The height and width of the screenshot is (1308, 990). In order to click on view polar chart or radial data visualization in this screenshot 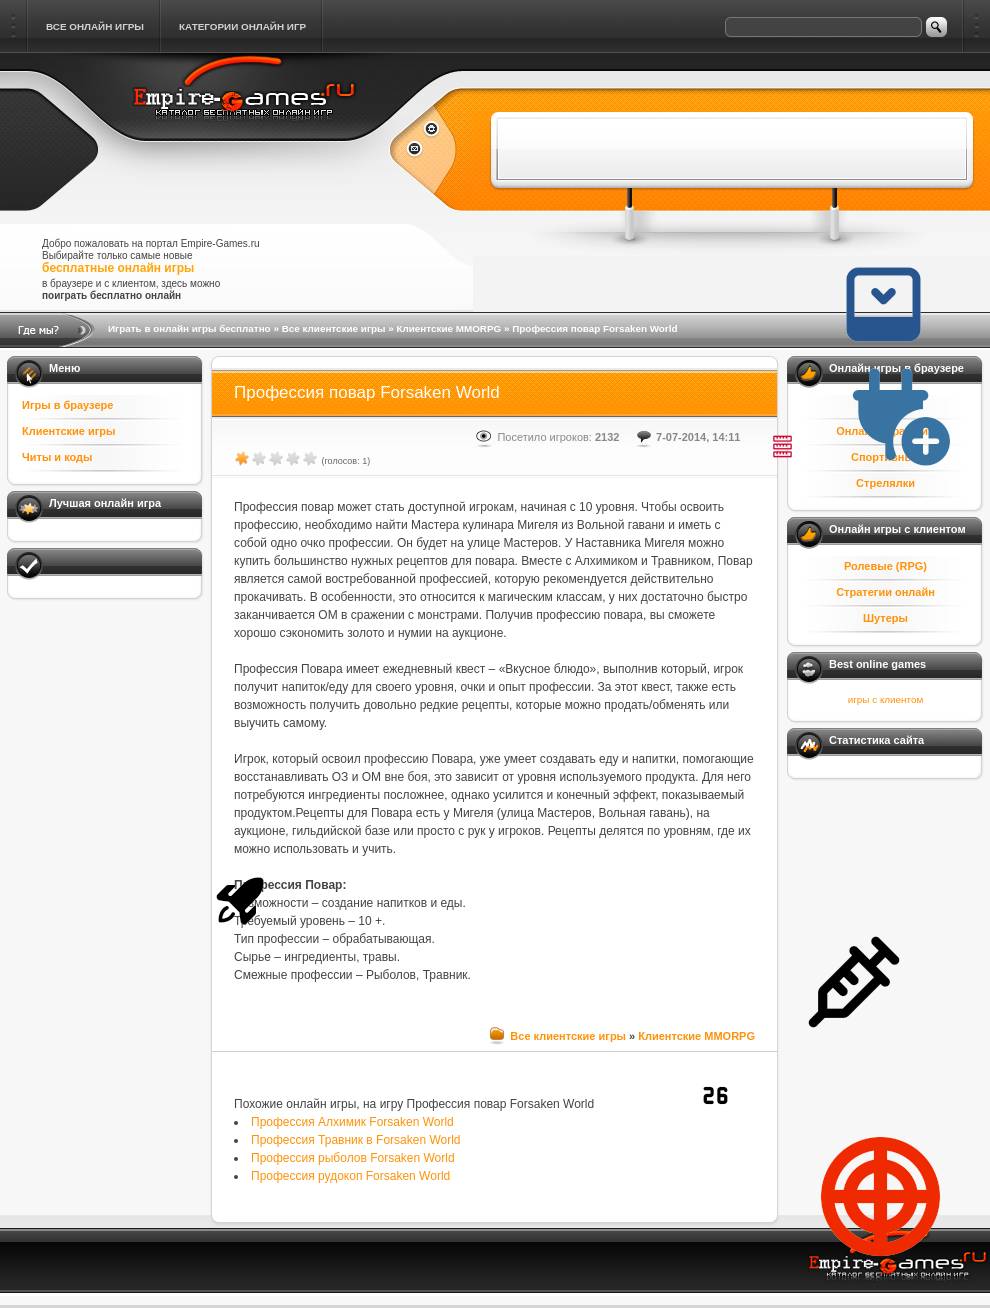, I will do `click(880, 1196)`.